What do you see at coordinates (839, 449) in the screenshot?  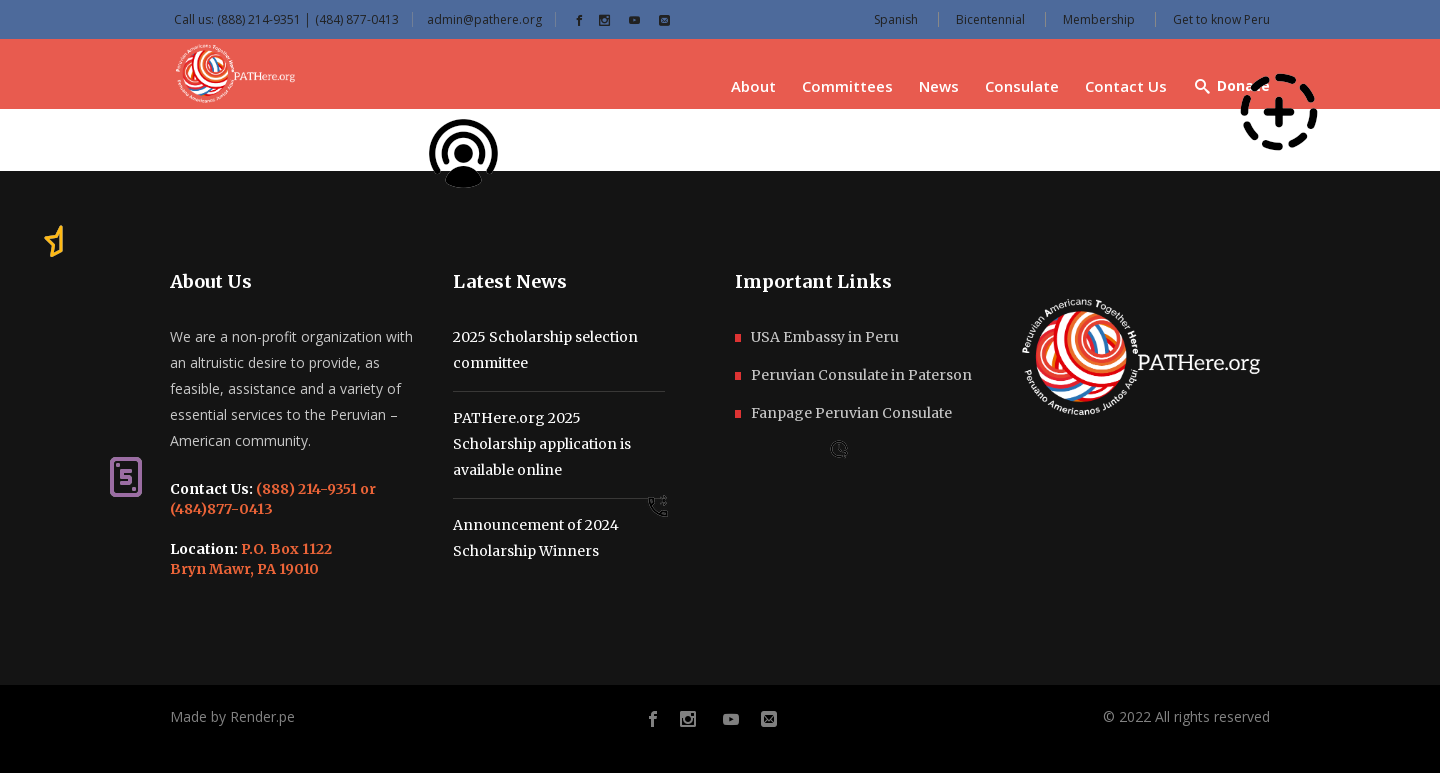 I see `unknown or unconfirmed time` at bounding box center [839, 449].